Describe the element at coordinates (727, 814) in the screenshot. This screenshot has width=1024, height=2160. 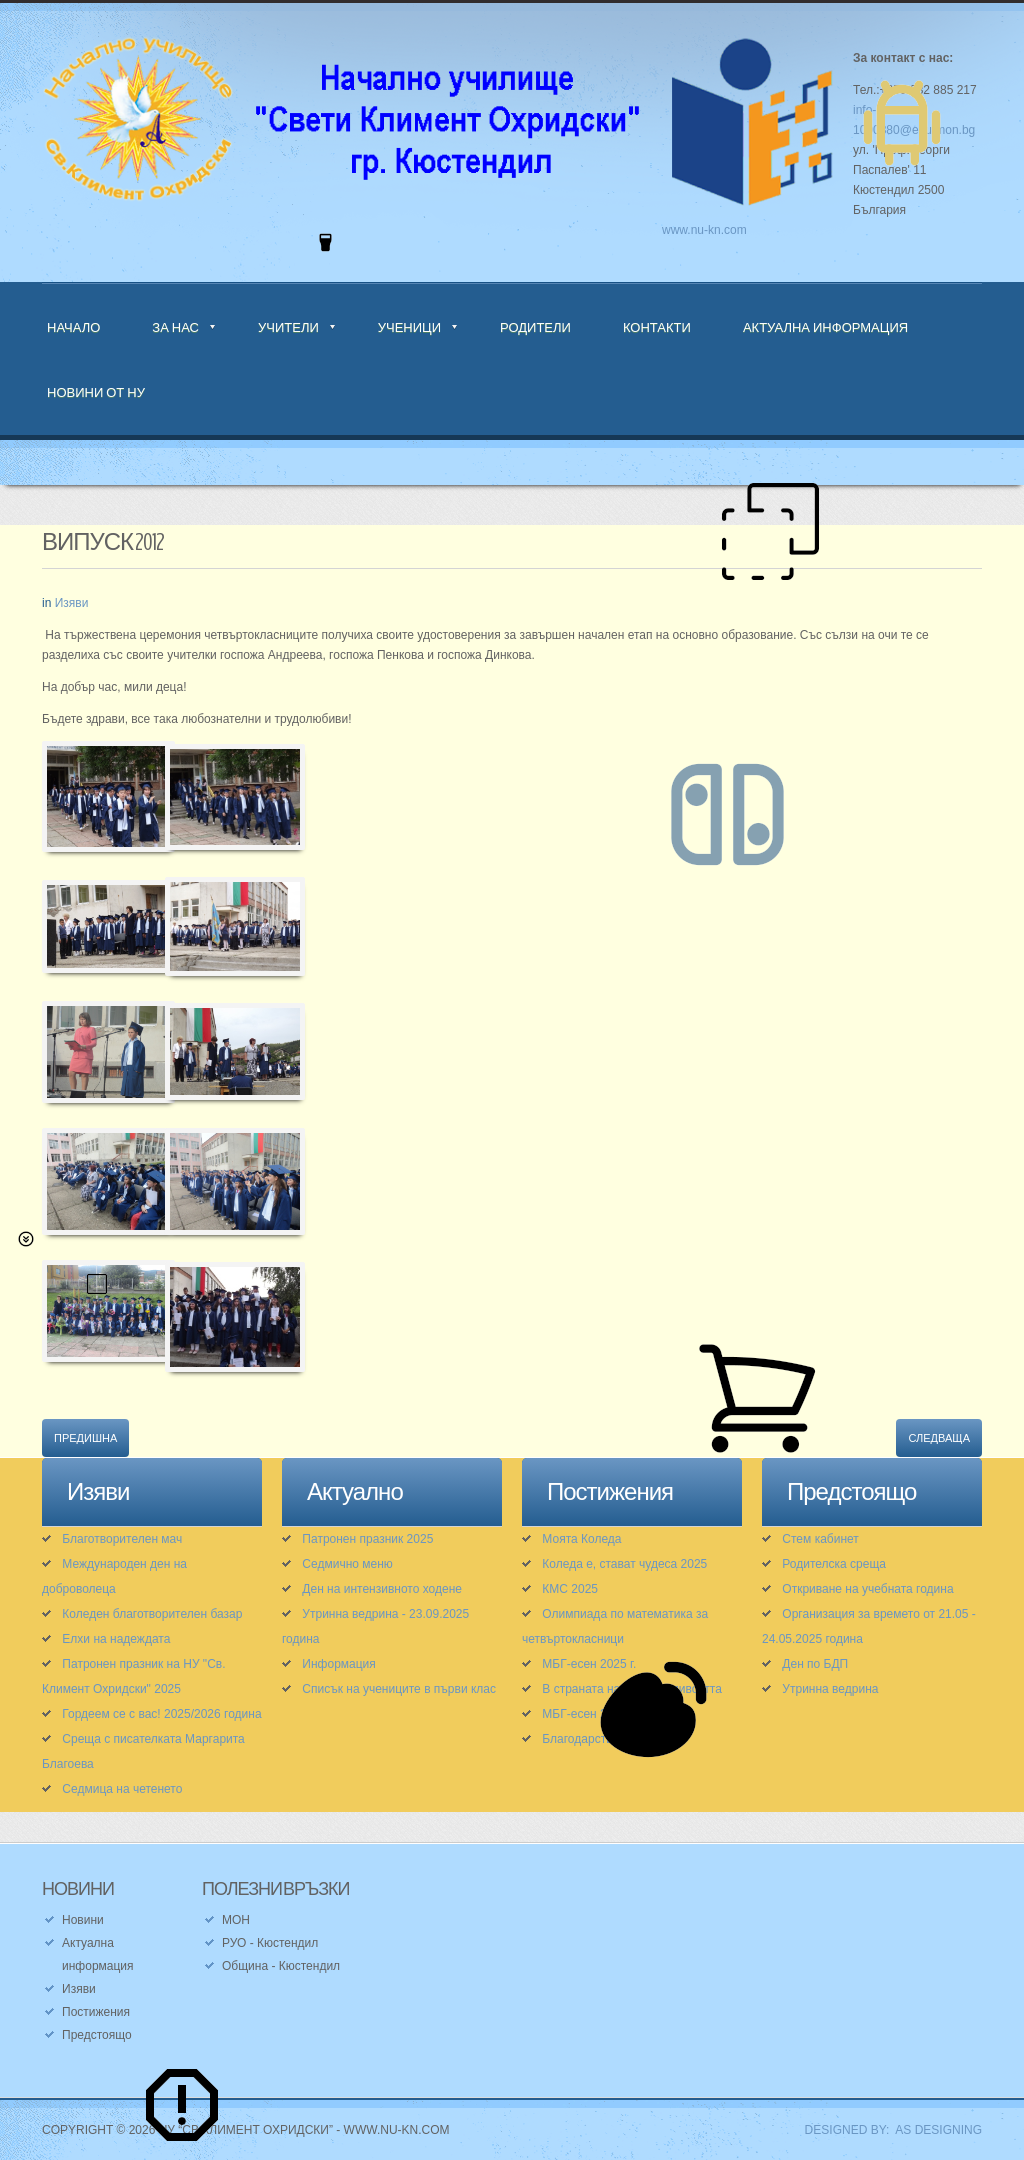
I see `access nintendo switch gaming features` at that location.